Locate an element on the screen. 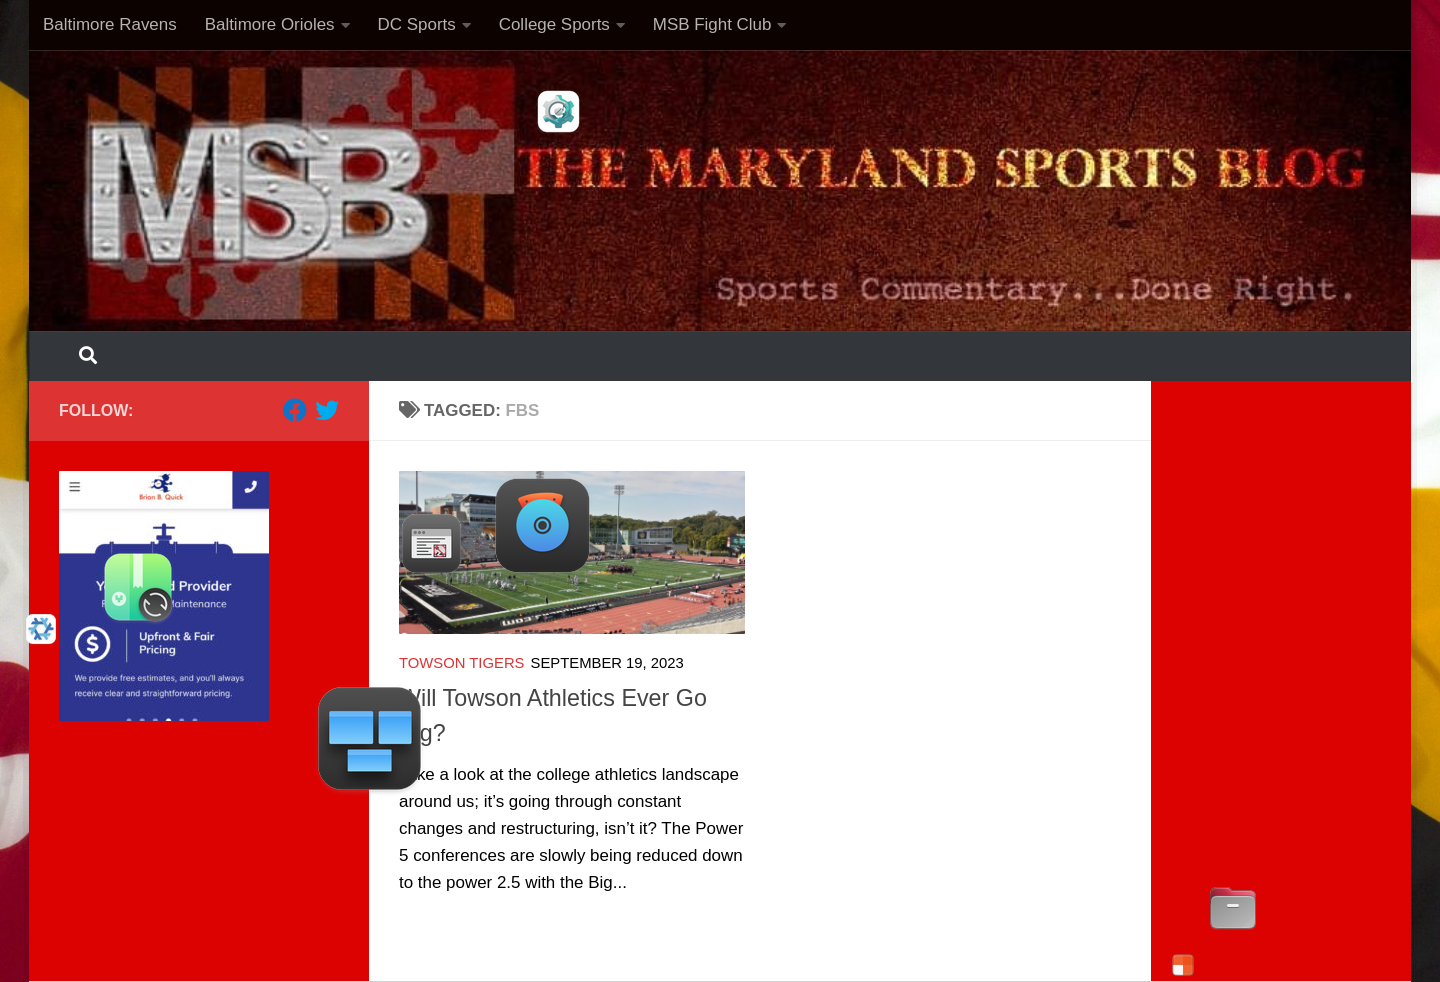 The image size is (1440, 982). open yast system update manager is located at coordinates (138, 587).